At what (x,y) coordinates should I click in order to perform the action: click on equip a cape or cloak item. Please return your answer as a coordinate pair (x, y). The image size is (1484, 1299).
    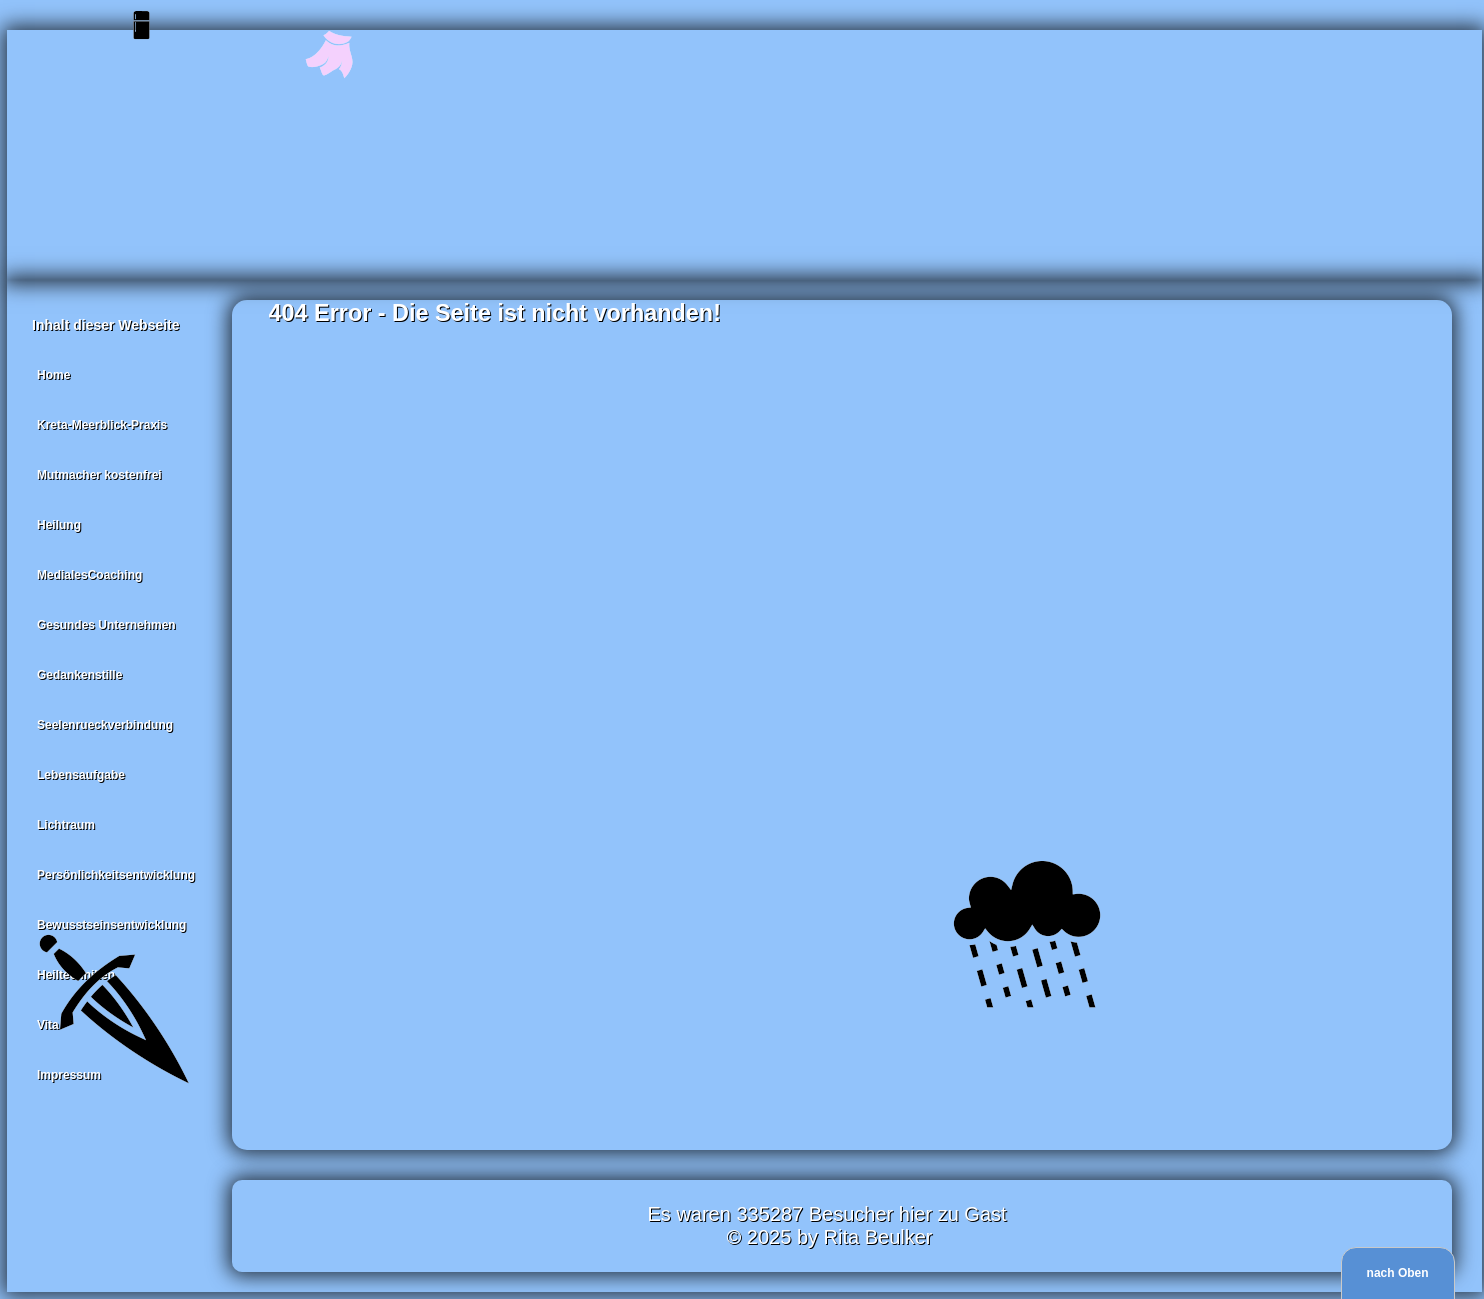
    Looking at the image, I should click on (329, 55).